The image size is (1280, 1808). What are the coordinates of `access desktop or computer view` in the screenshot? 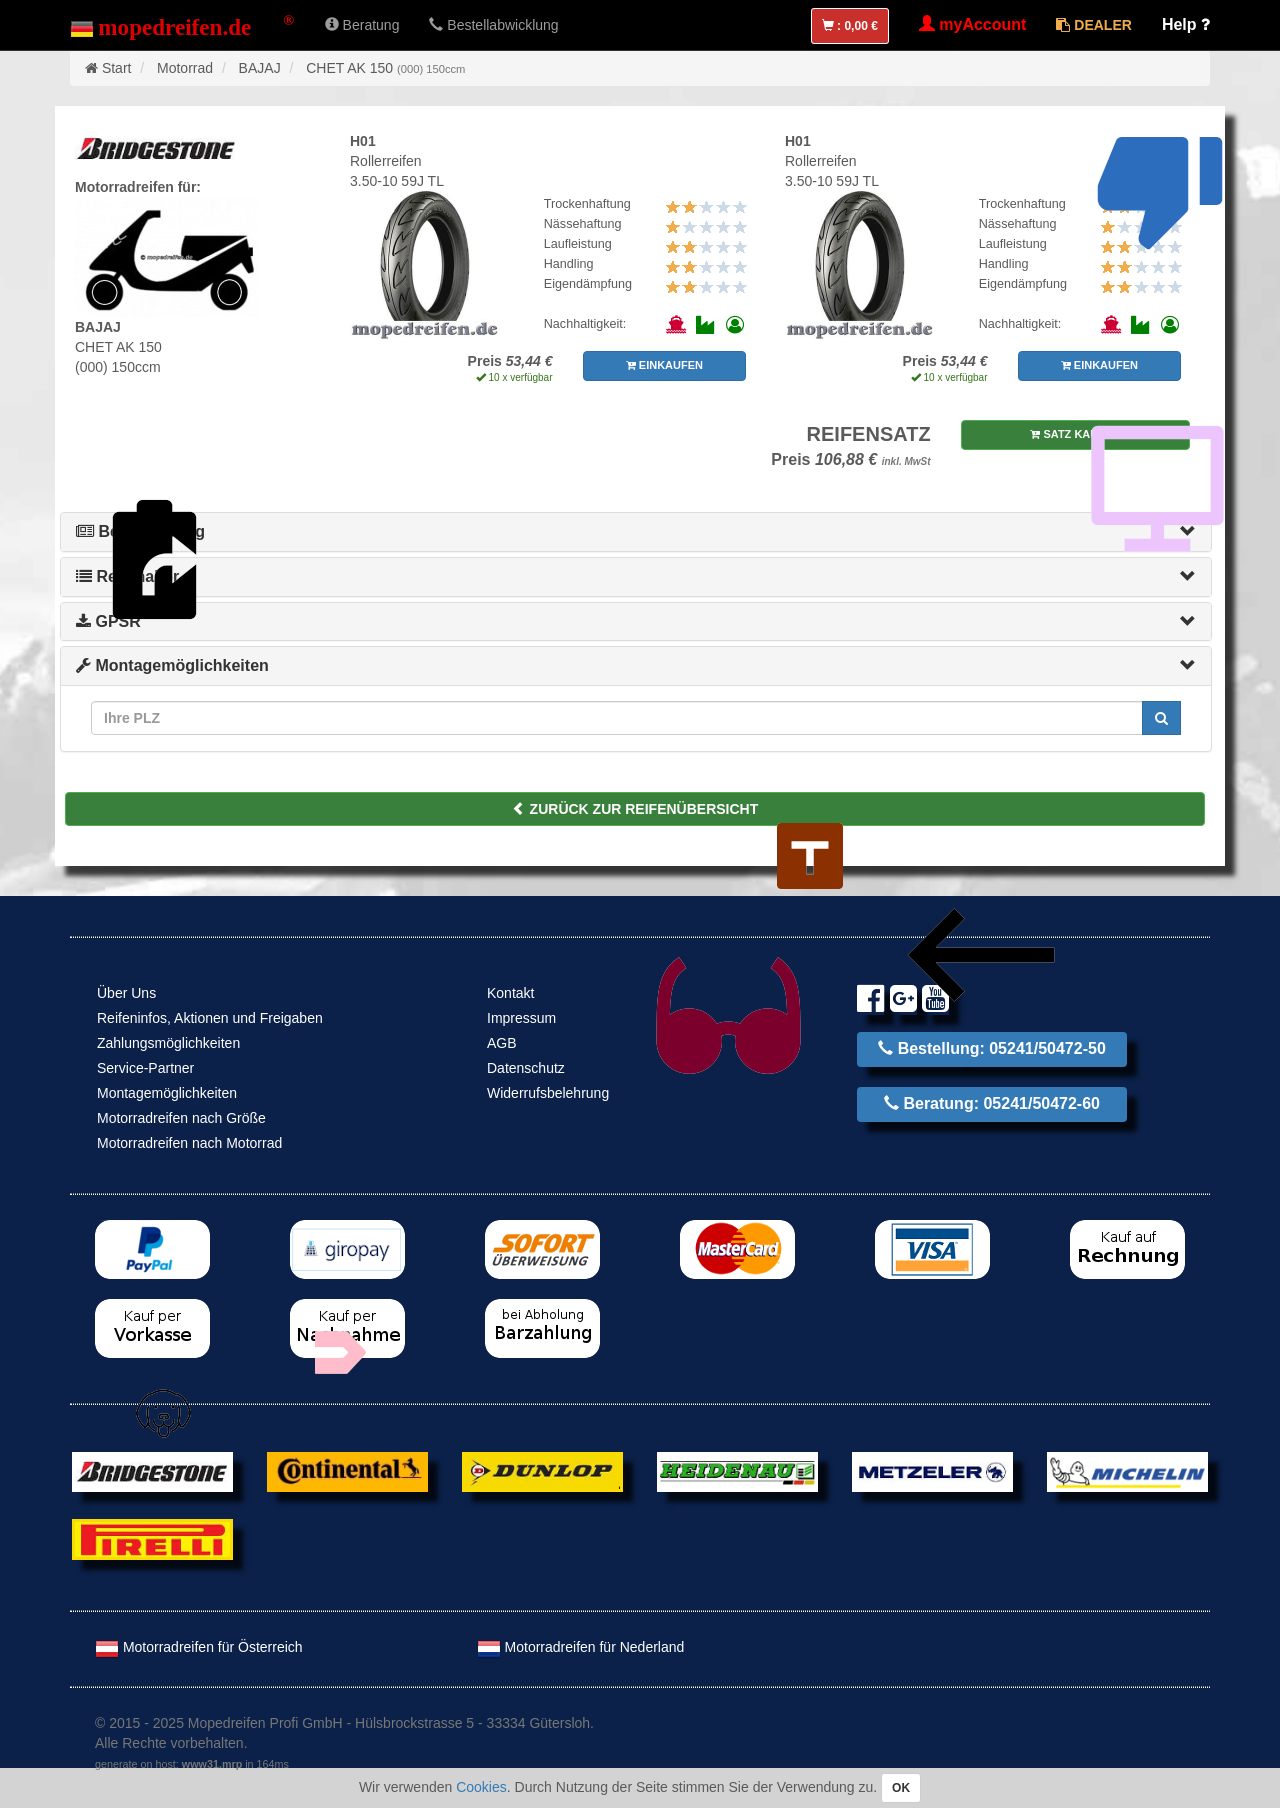 It's located at (1157, 485).